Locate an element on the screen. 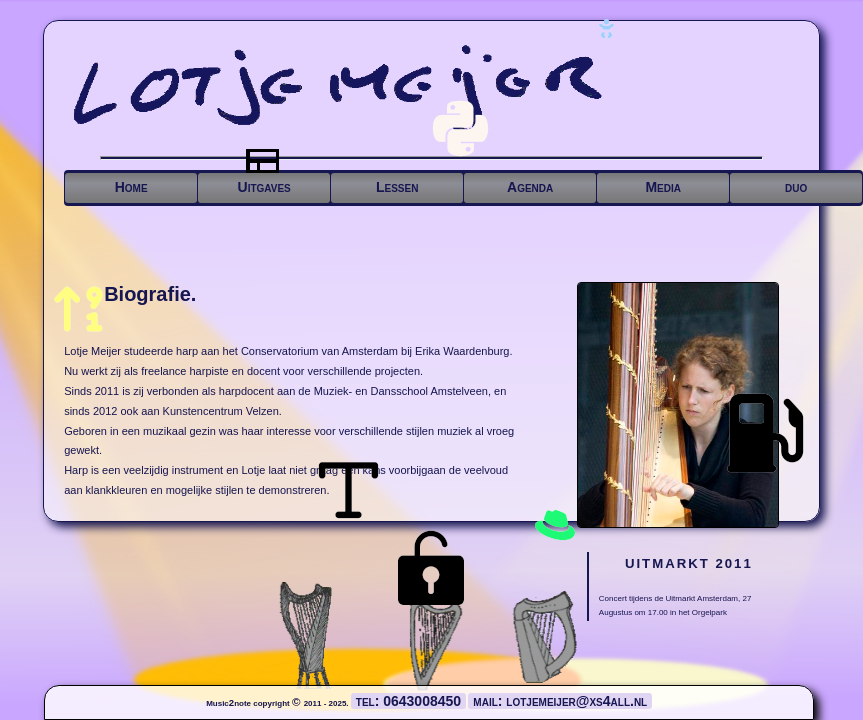  switch to compact view layout is located at coordinates (262, 161).